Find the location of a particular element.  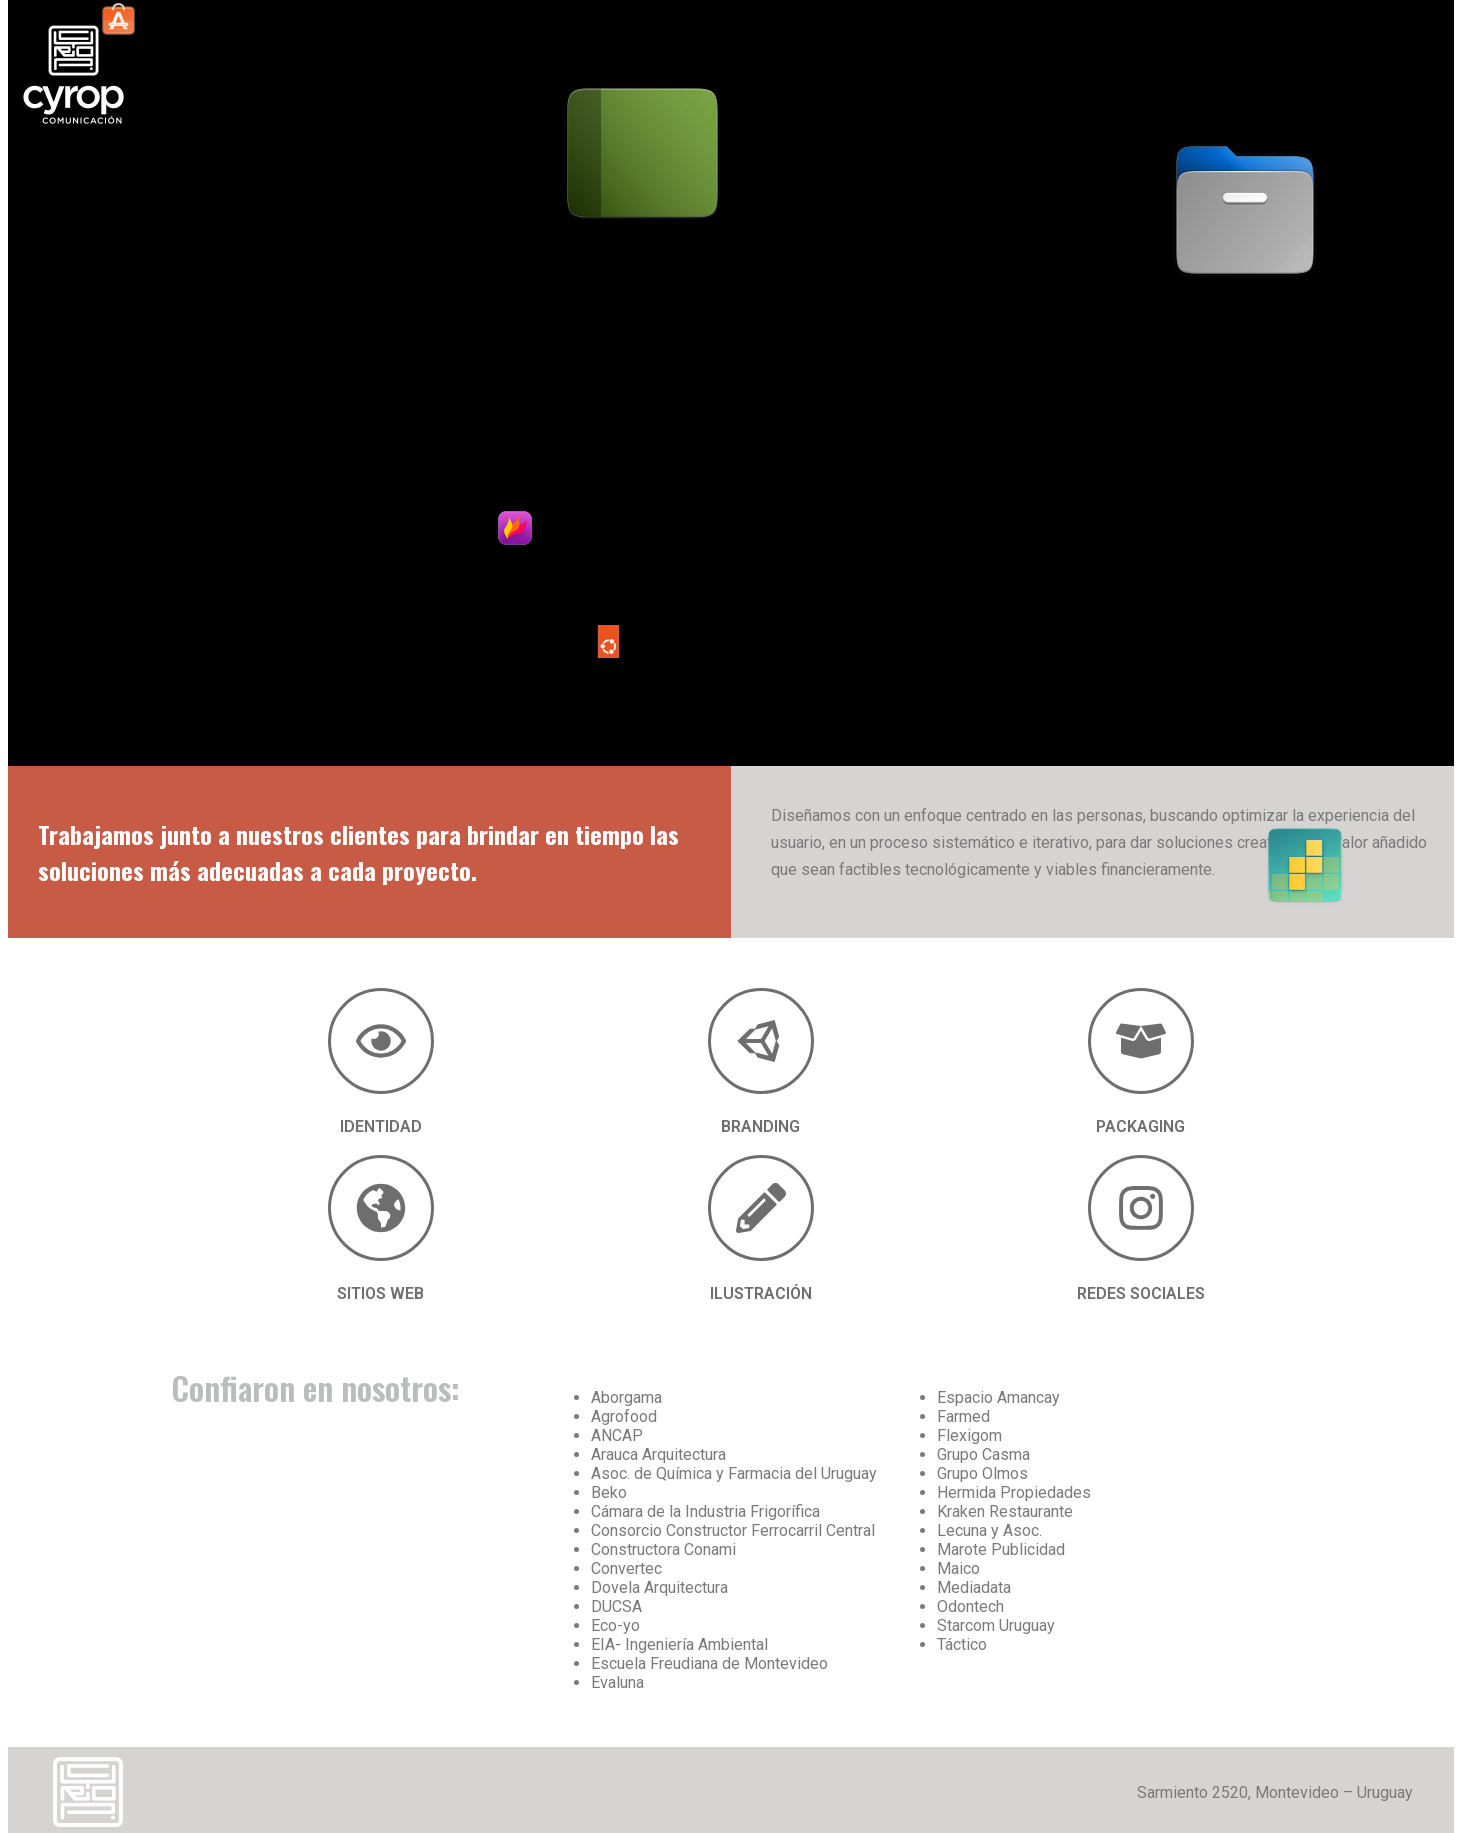

launch quadrapassel tetris-style puzzle game is located at coordinates (1305, 865).